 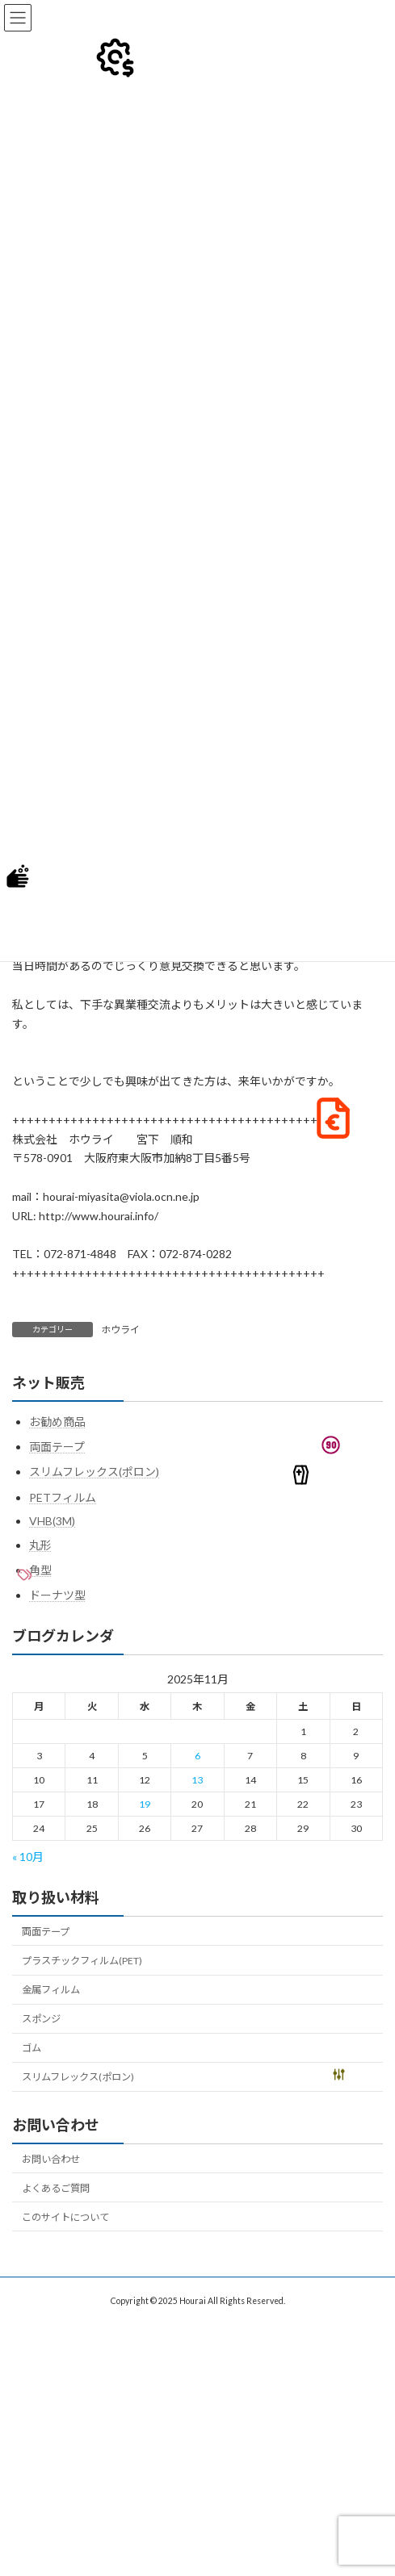 I want to click on adjust settings or preferences, so click(x=338, y=2074).